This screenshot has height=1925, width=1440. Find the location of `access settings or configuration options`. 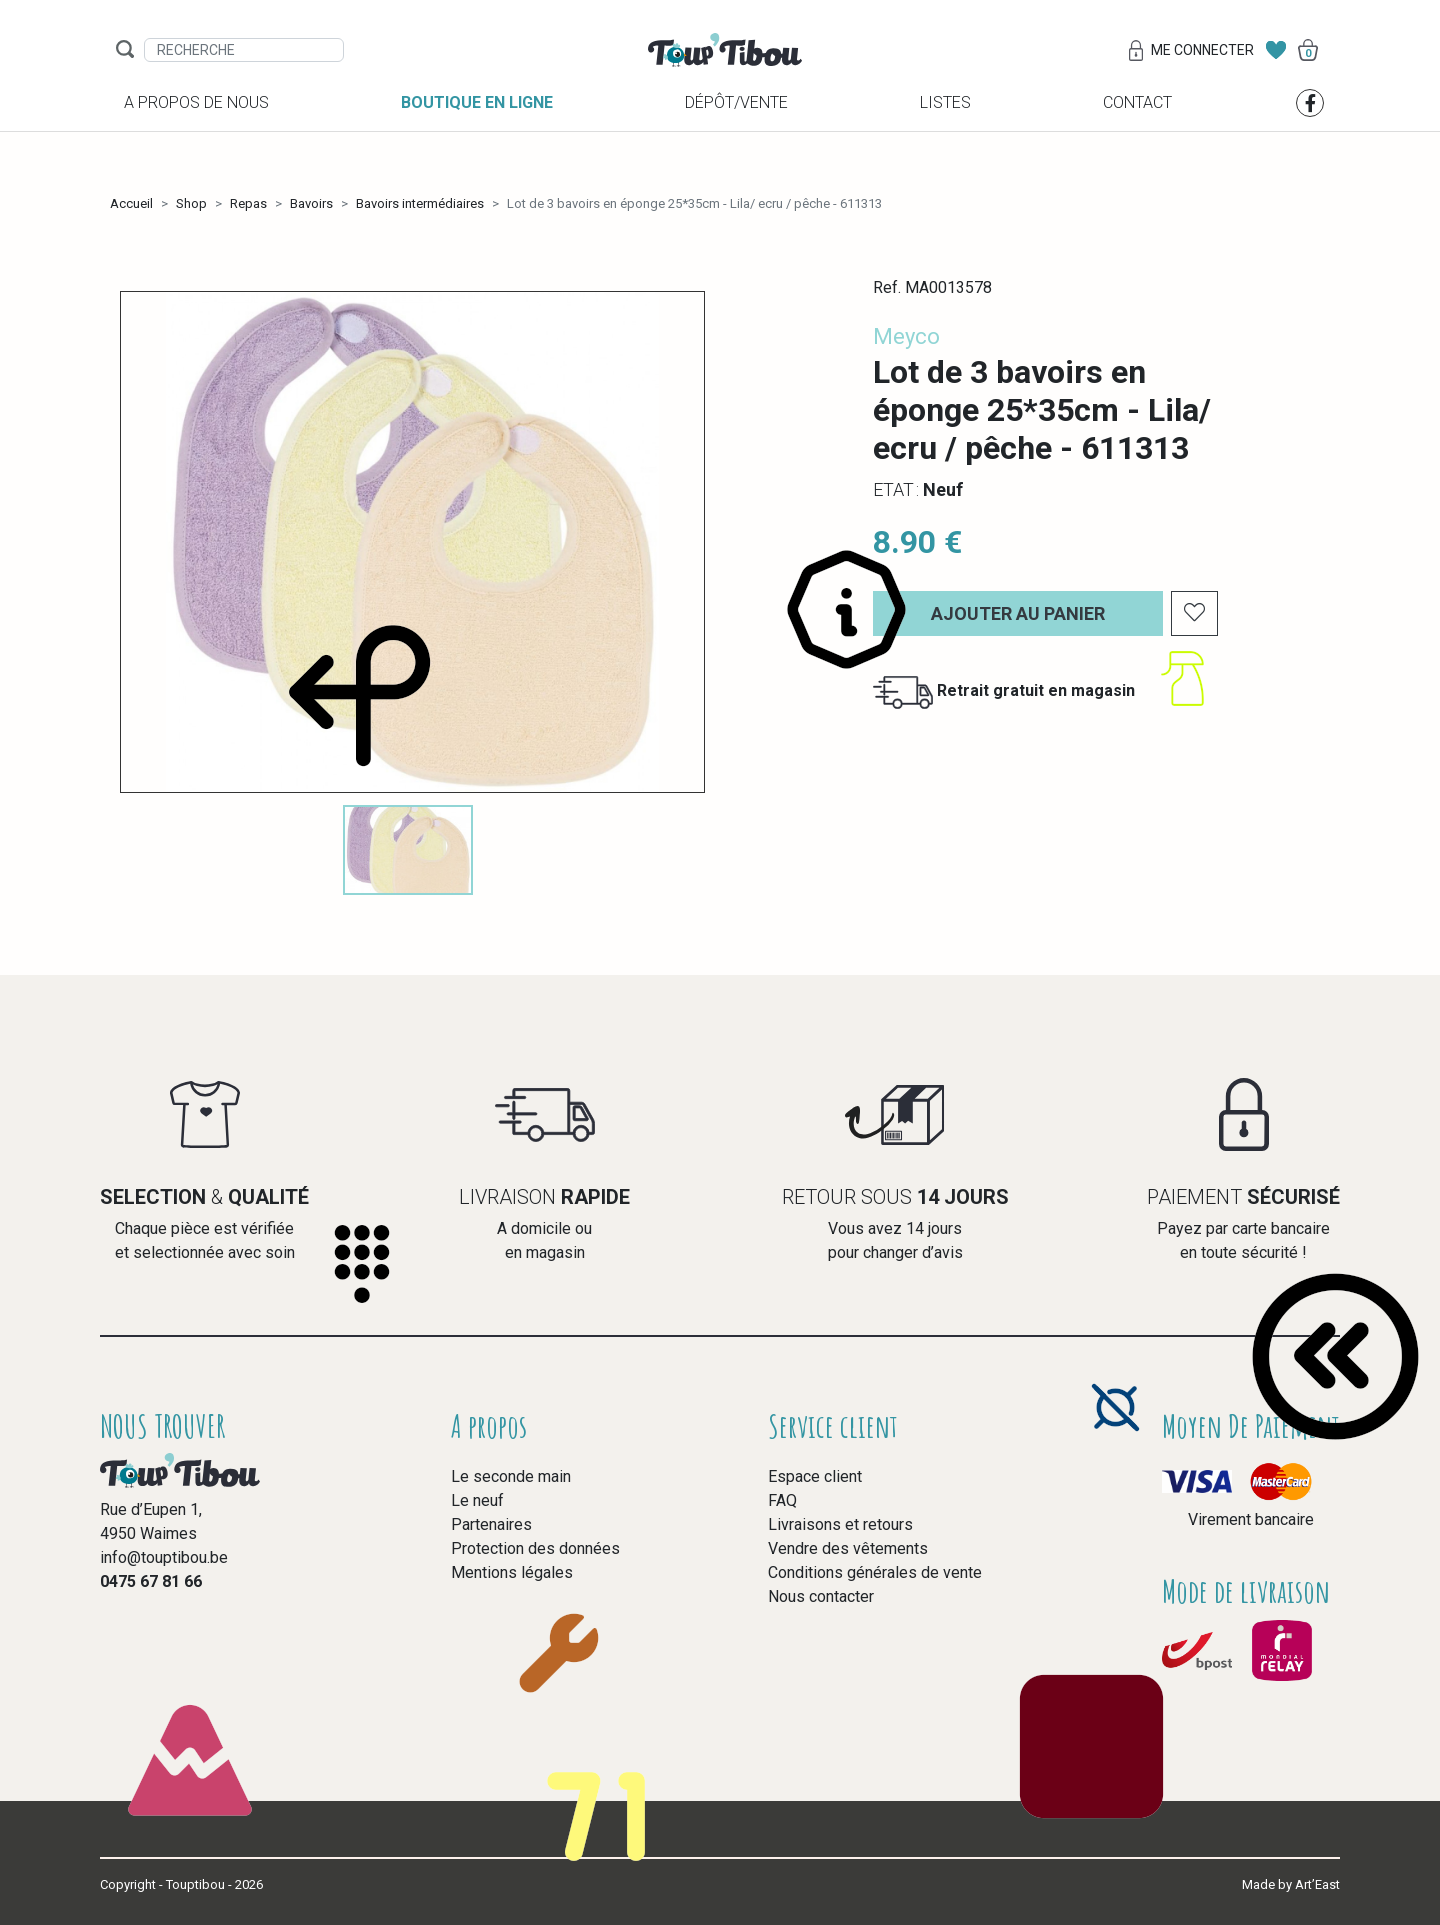

access settings or configuration options is located at coordinates (559, 1652).